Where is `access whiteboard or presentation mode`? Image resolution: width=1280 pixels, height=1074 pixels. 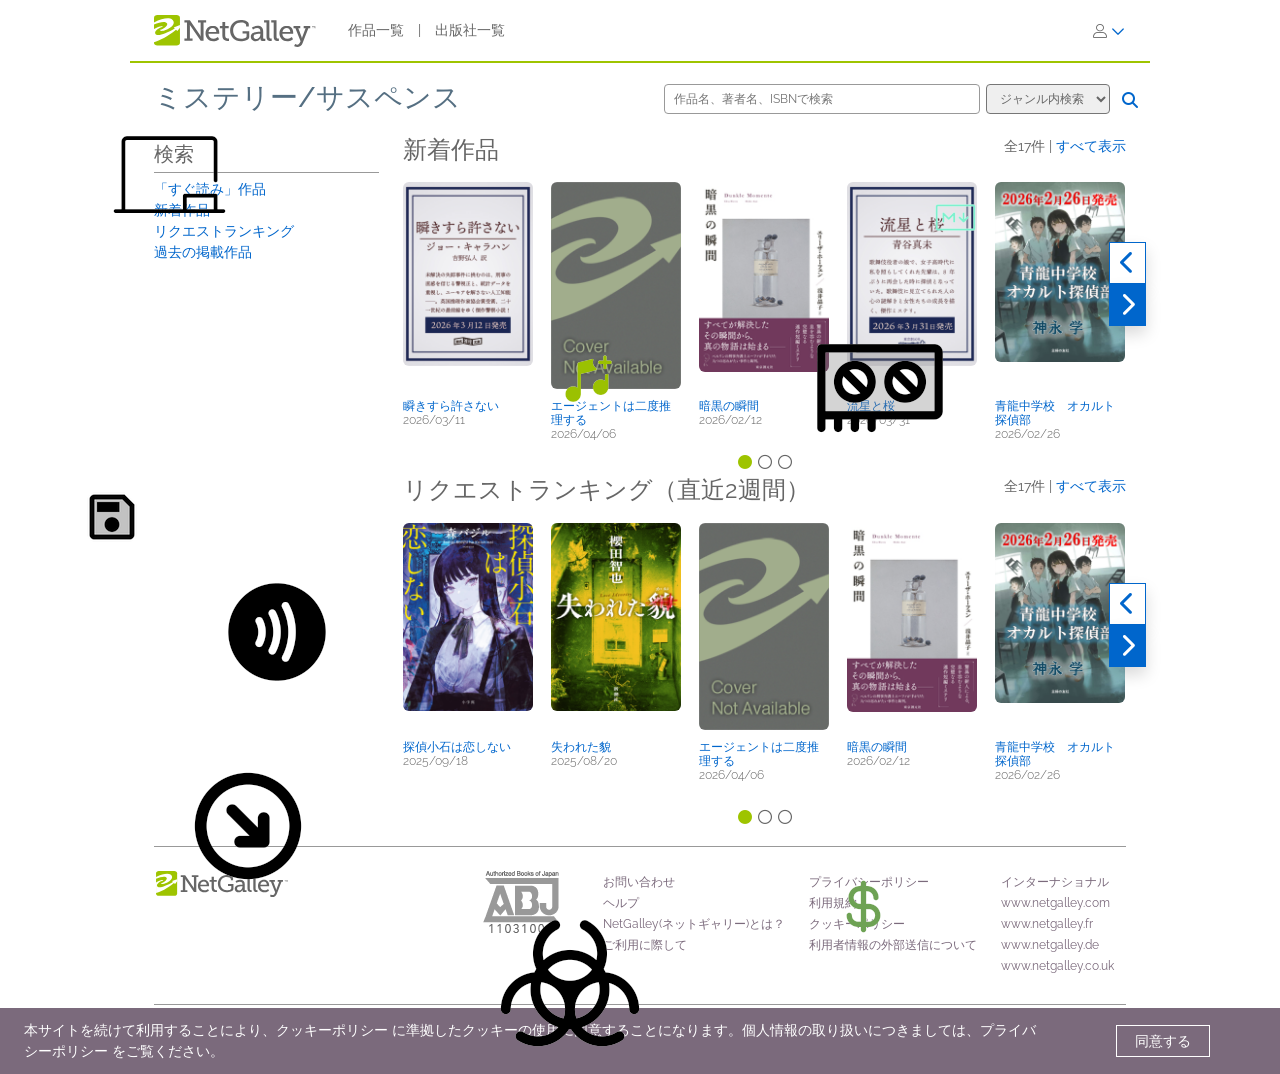
access whiteboard or presentation mode is located at coordinates (169, 176).